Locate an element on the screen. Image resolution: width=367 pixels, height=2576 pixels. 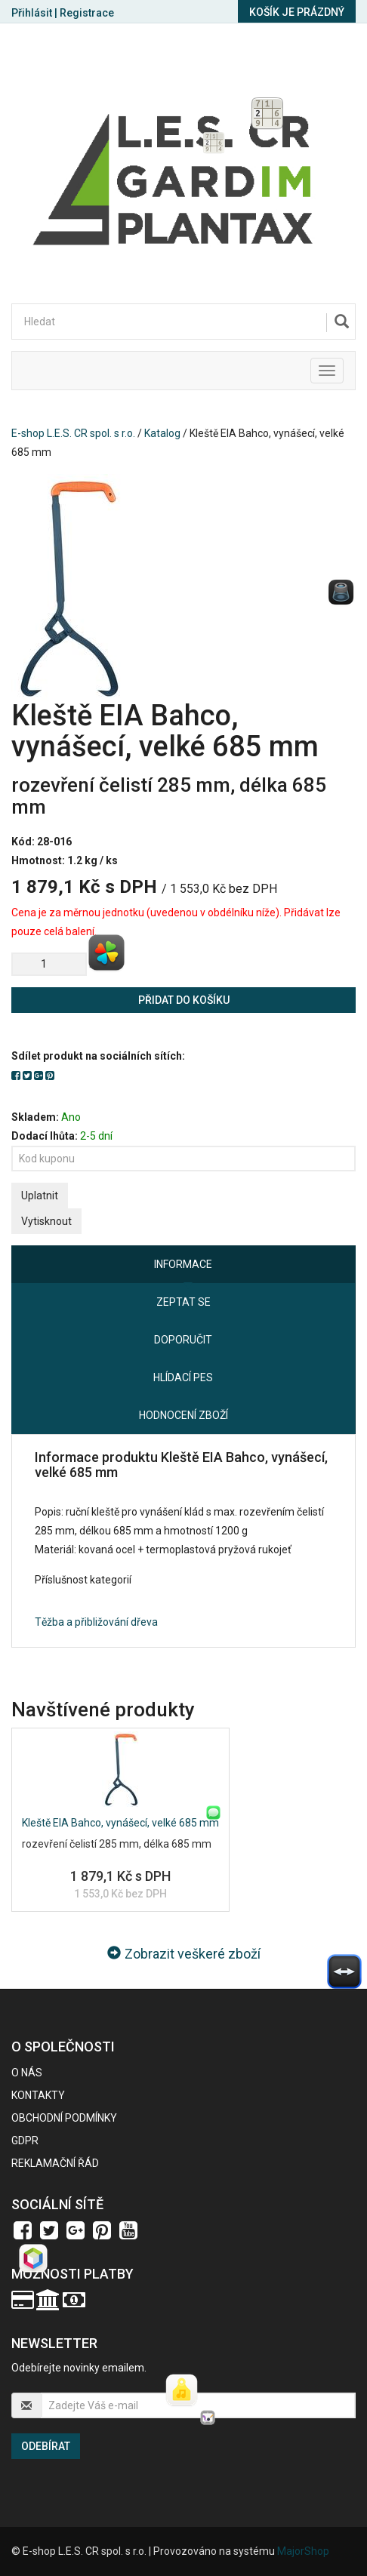
launch playonlinux to run windows applications is located at coordinates (106, 953).